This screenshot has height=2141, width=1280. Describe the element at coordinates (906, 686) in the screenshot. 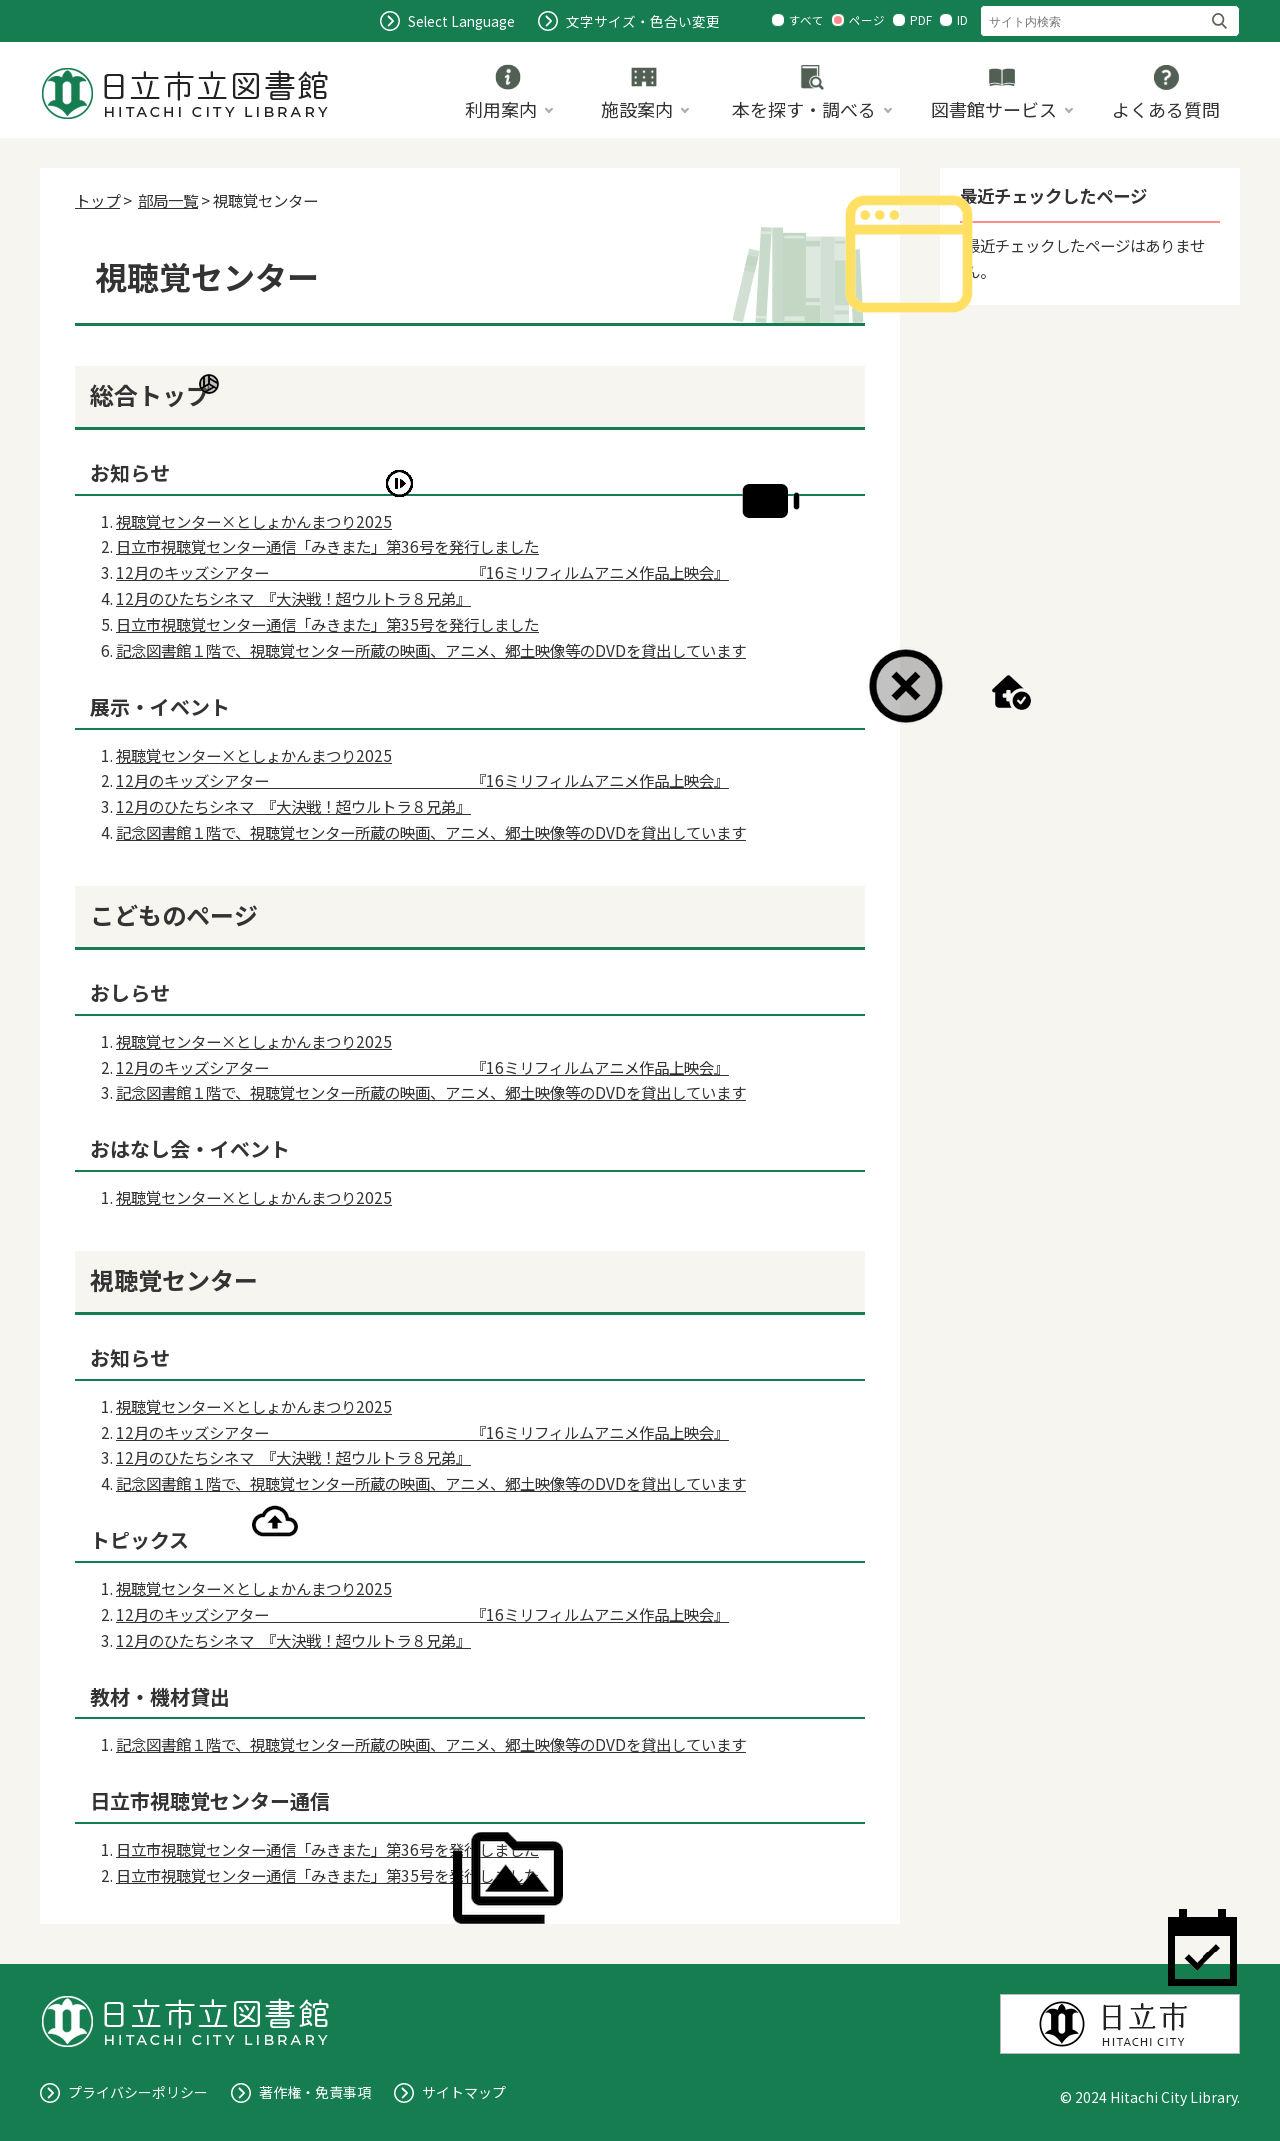

I see `close or dismiss a dialog` at that location.